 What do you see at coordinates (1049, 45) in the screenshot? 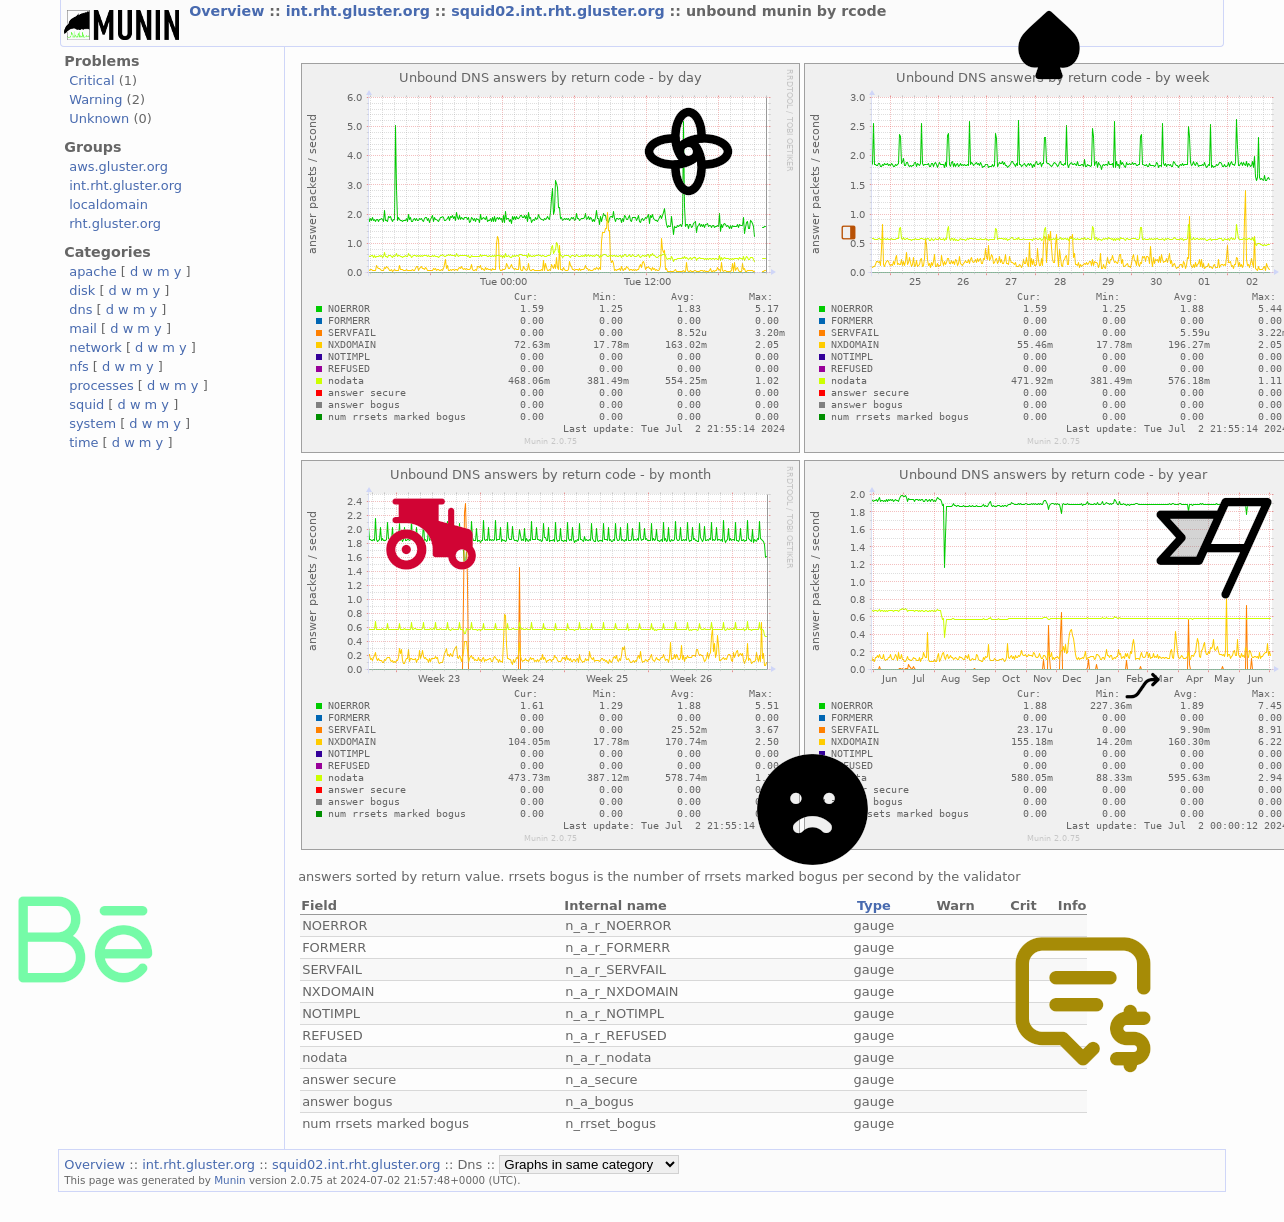
I see `spade suit symbol for card games` at bounding box center [1049, 45].